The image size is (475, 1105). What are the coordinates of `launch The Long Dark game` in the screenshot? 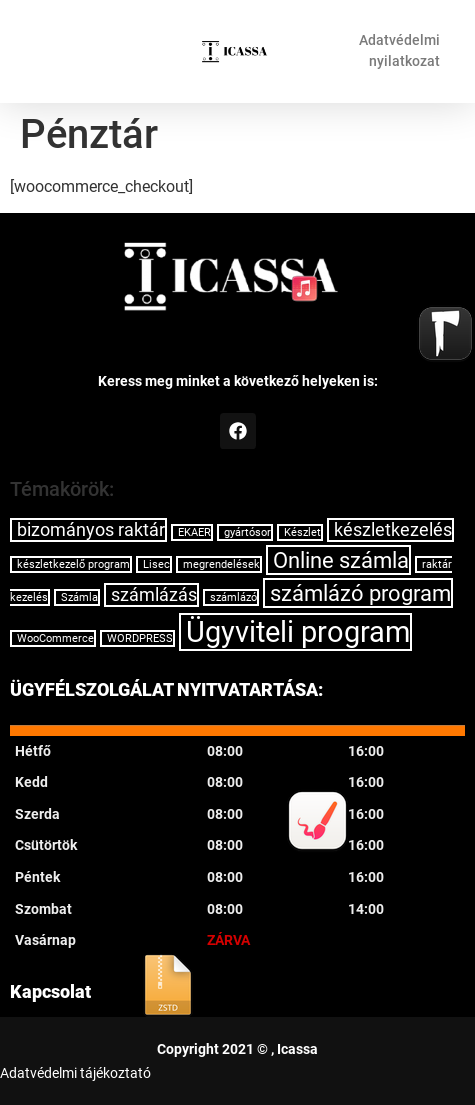 It's located at (445, 333).